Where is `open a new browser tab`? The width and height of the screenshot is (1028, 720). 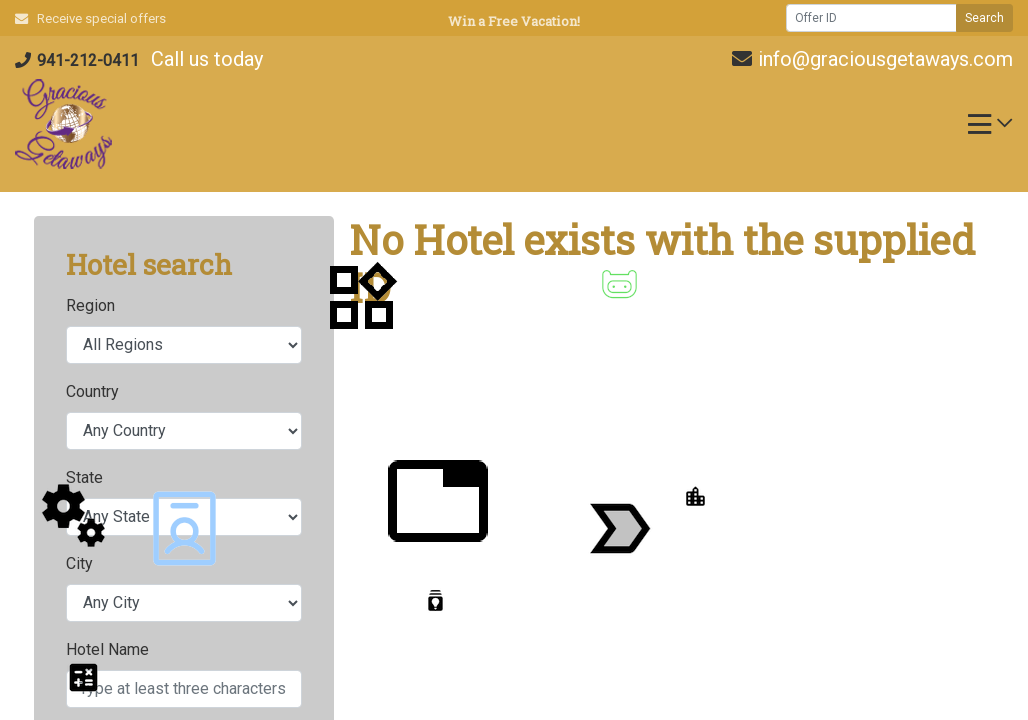
open a new browser tab is located at coordinates (438, 501).